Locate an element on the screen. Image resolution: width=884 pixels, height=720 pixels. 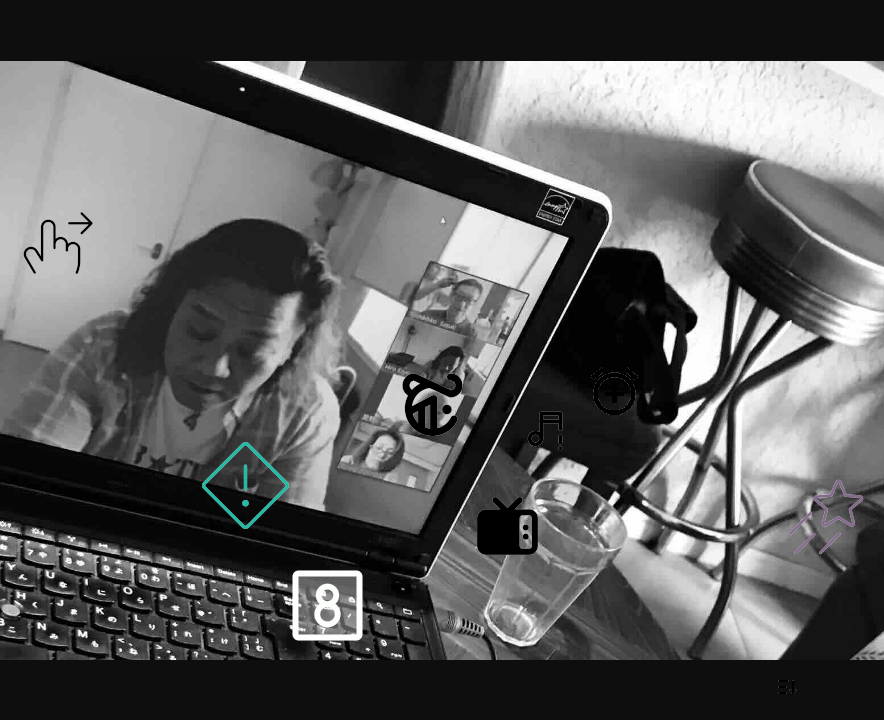
access classic TV or broadcast content is located at coordinates (507, 527).